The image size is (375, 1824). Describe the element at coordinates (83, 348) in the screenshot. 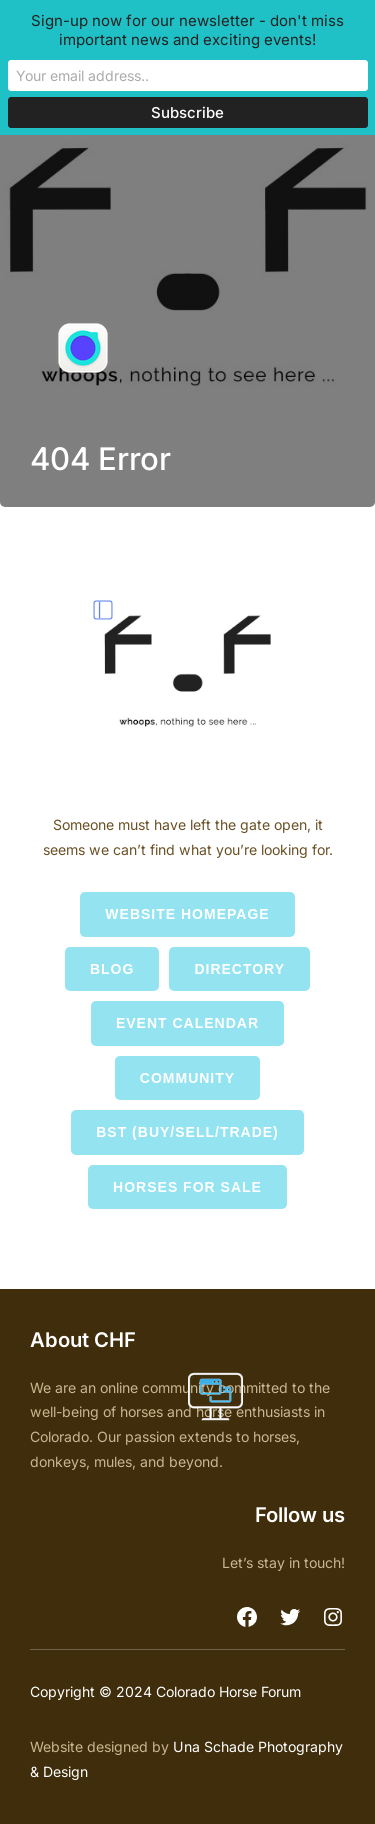

I see `open mercury browser app` at that location.